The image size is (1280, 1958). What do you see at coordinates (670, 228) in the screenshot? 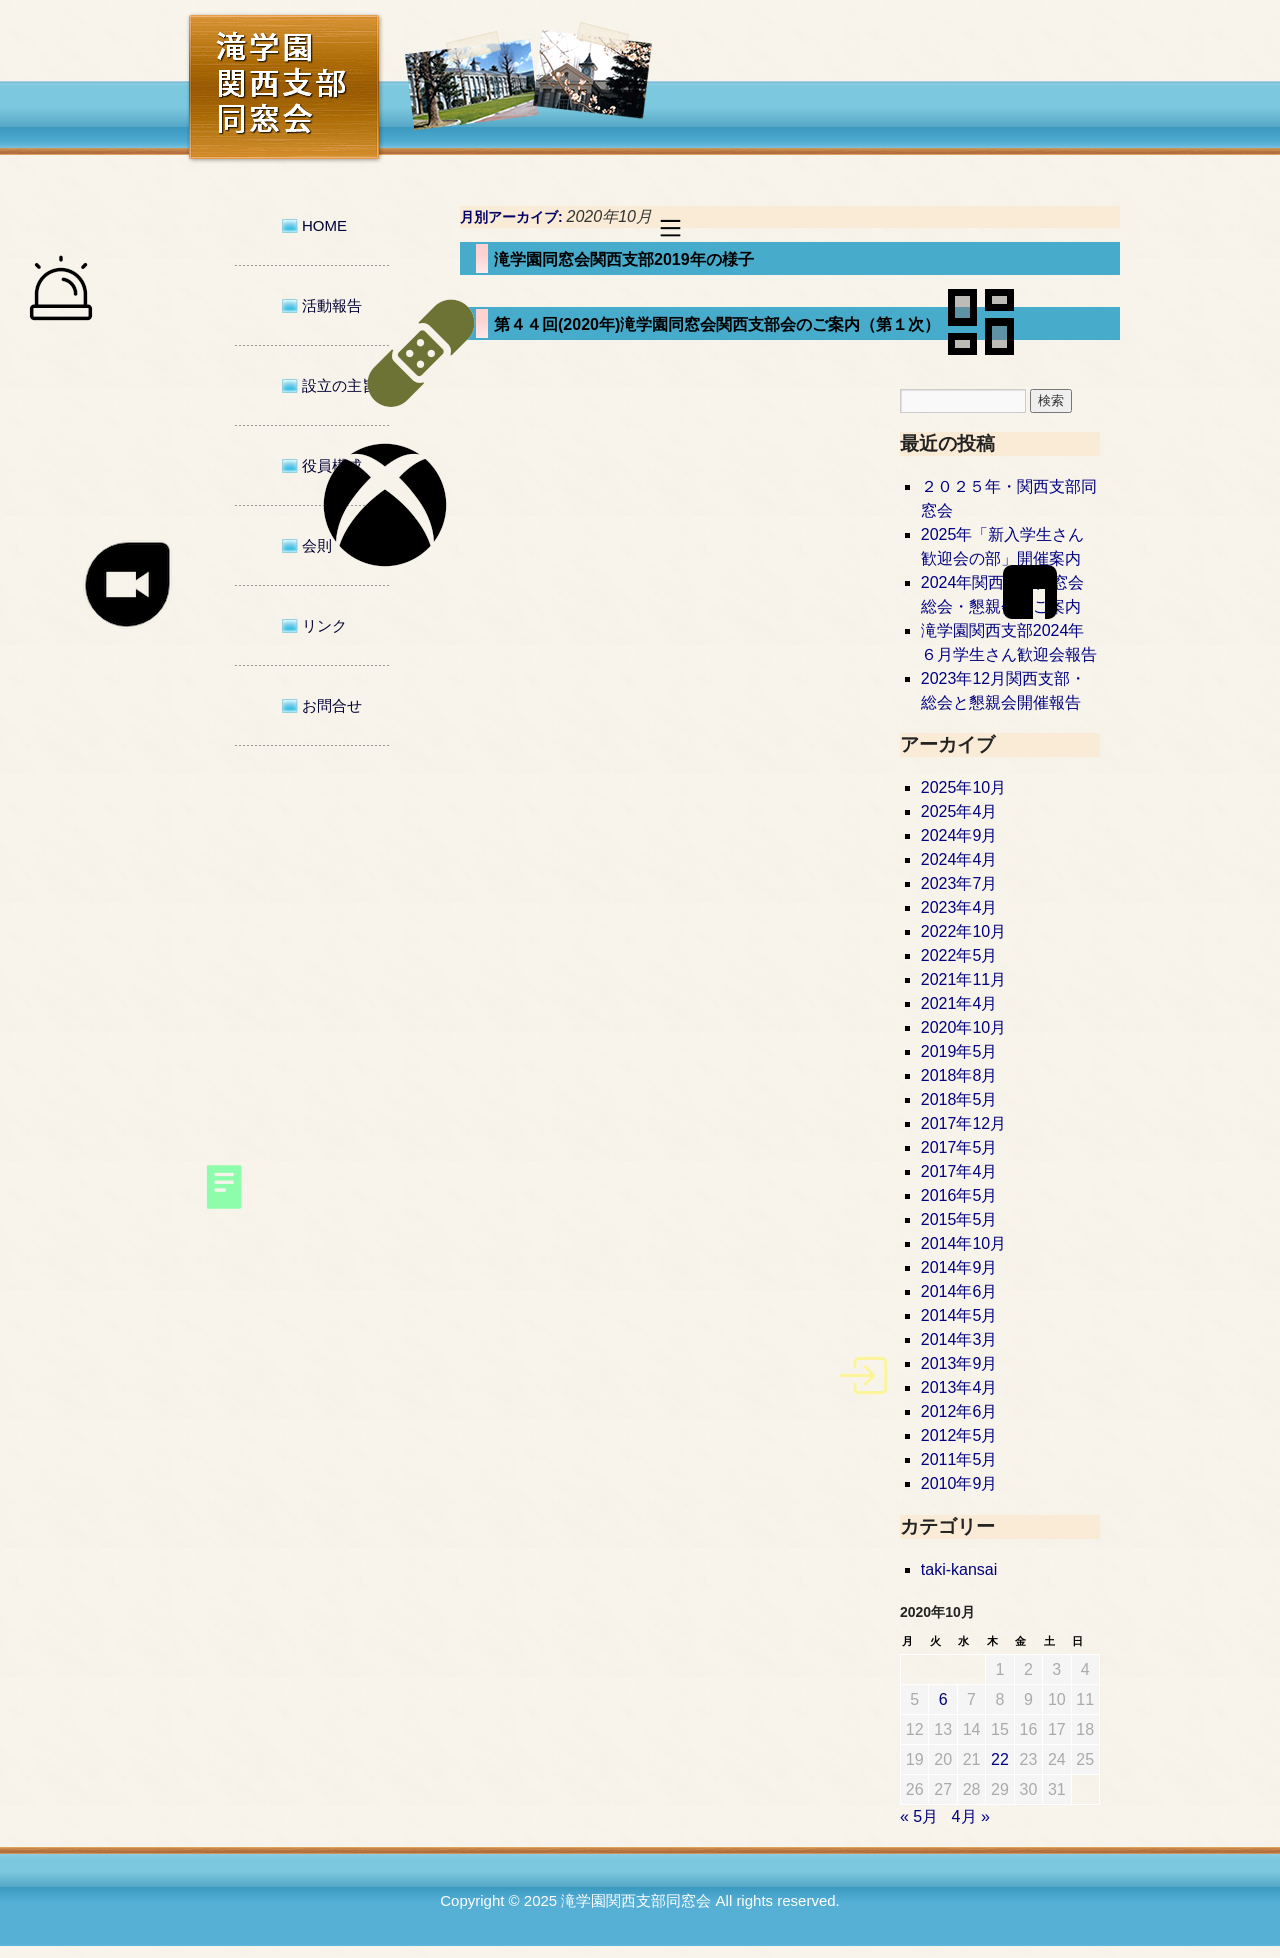
I see `open navigation menu` at bounding box center [670, 228].